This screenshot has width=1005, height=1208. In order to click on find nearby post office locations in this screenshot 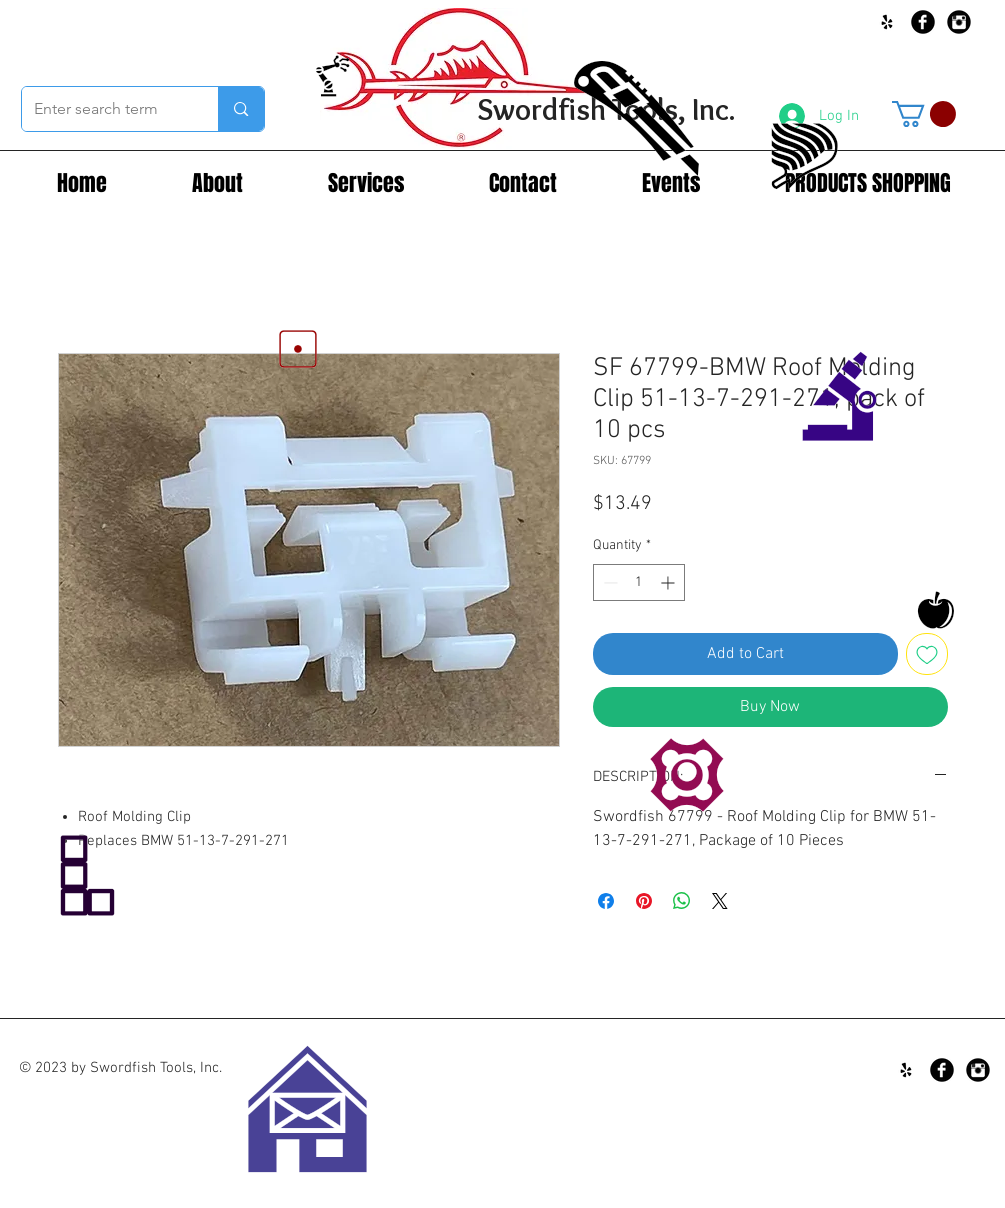, I will do `click(307, 1108)`.